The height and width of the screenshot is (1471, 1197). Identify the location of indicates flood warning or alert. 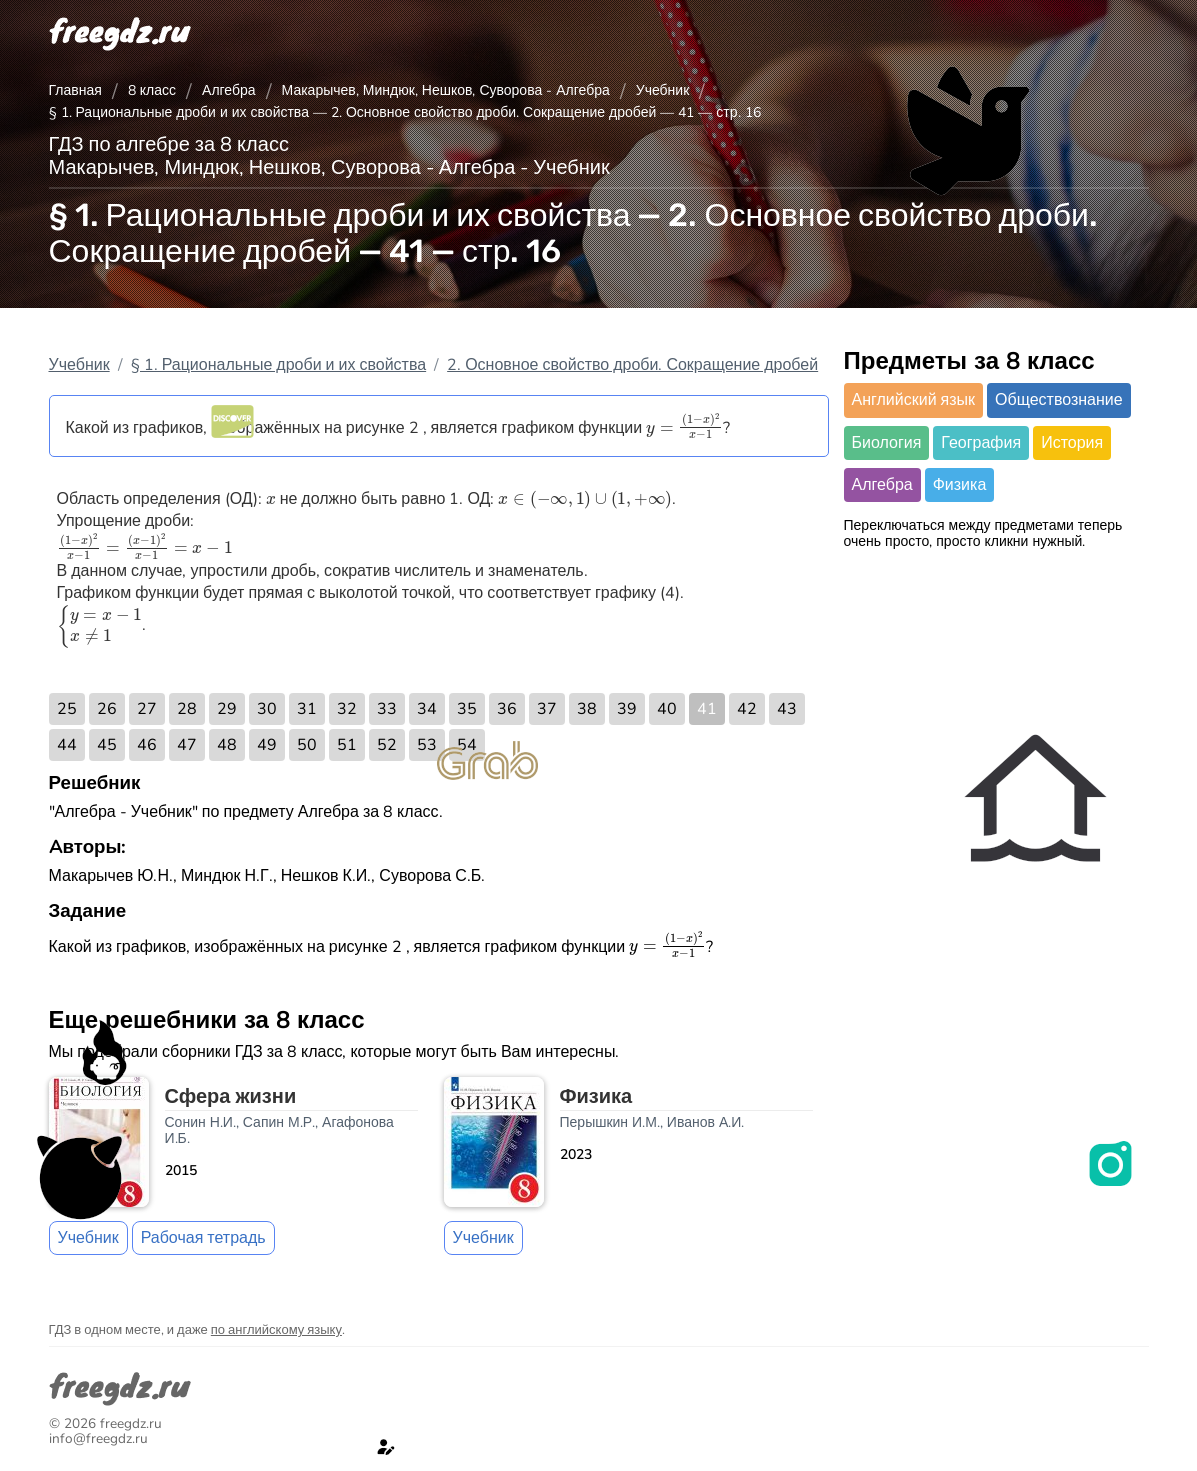
(1035, 803).